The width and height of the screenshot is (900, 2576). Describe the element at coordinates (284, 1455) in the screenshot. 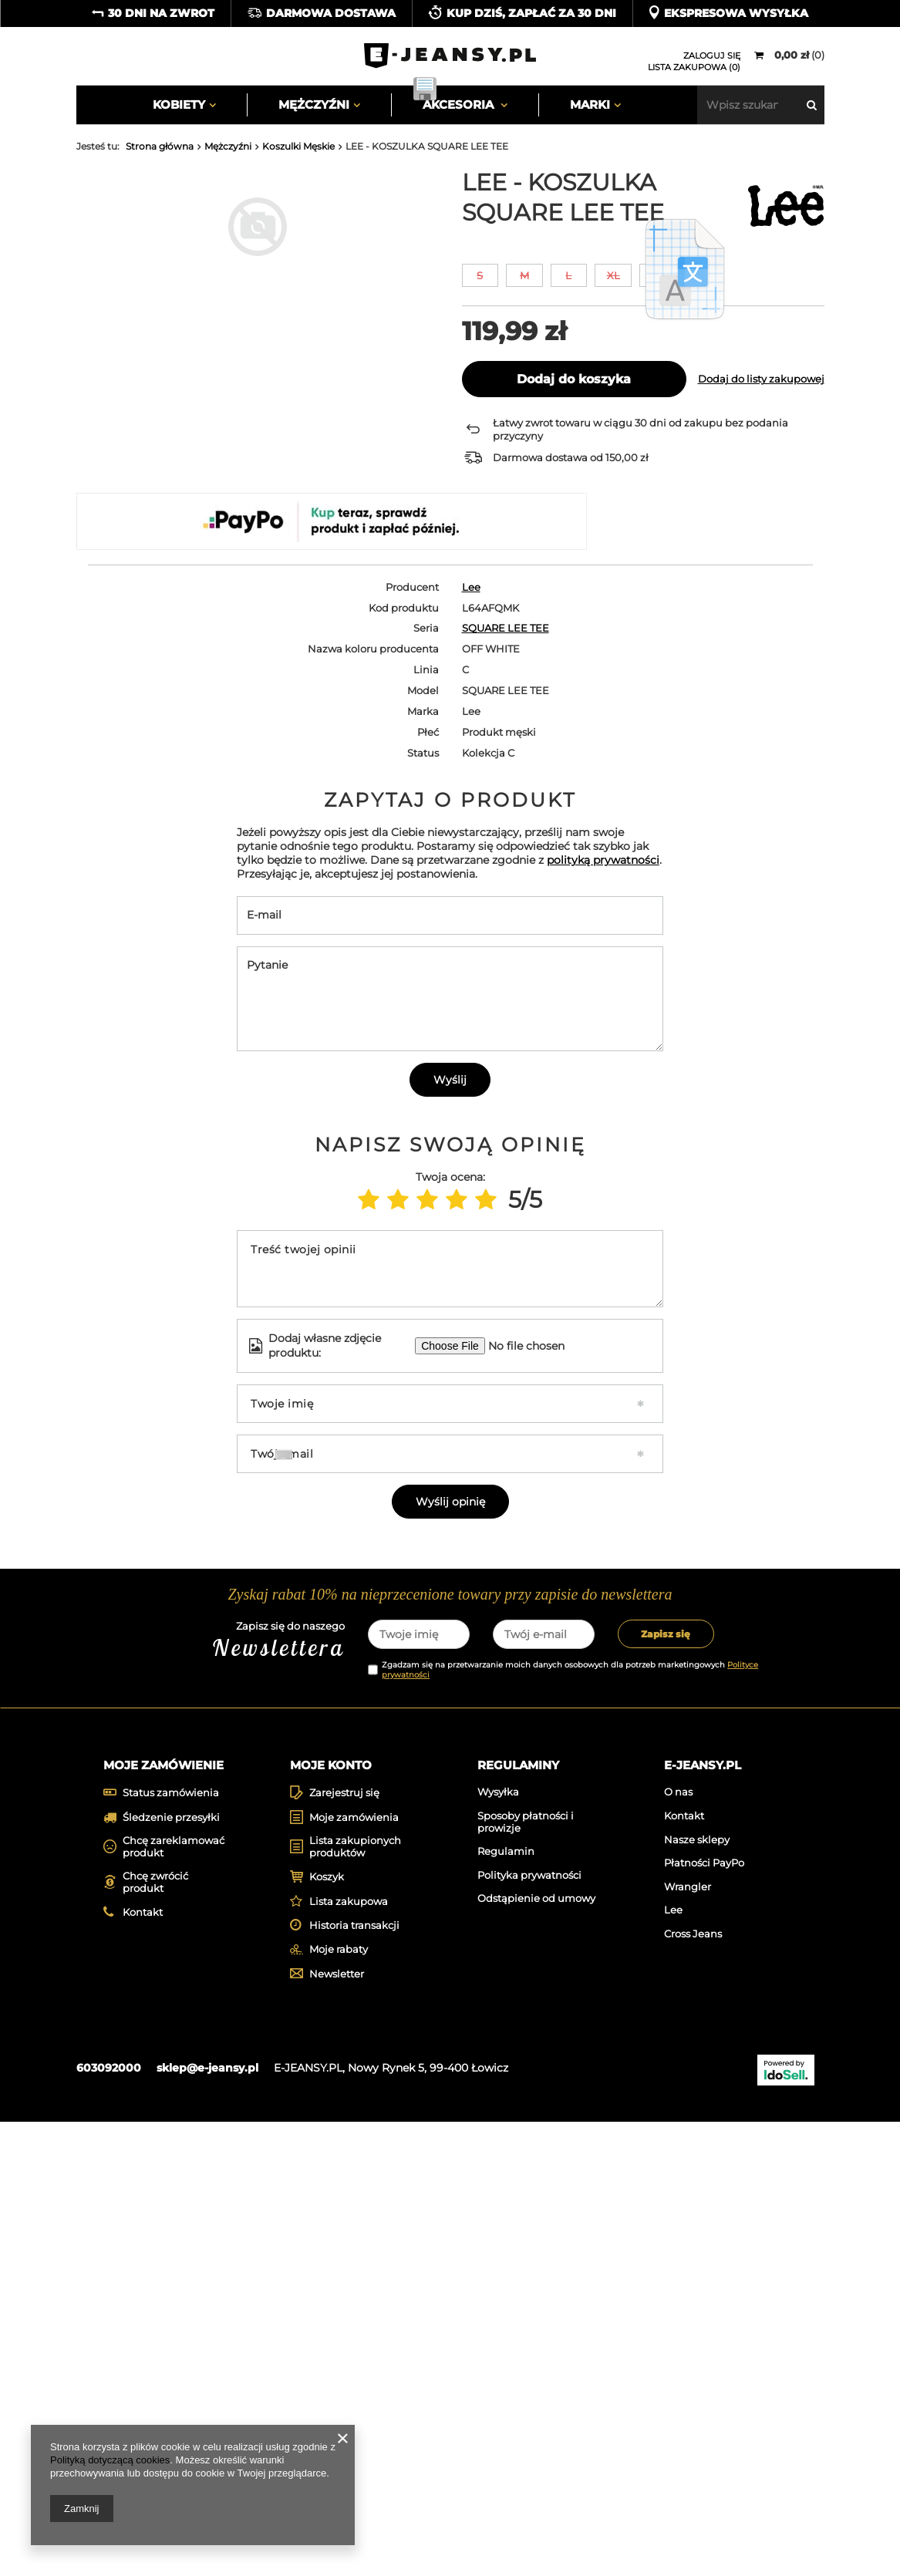

I see `connect or manage keyboard input device` at that location.